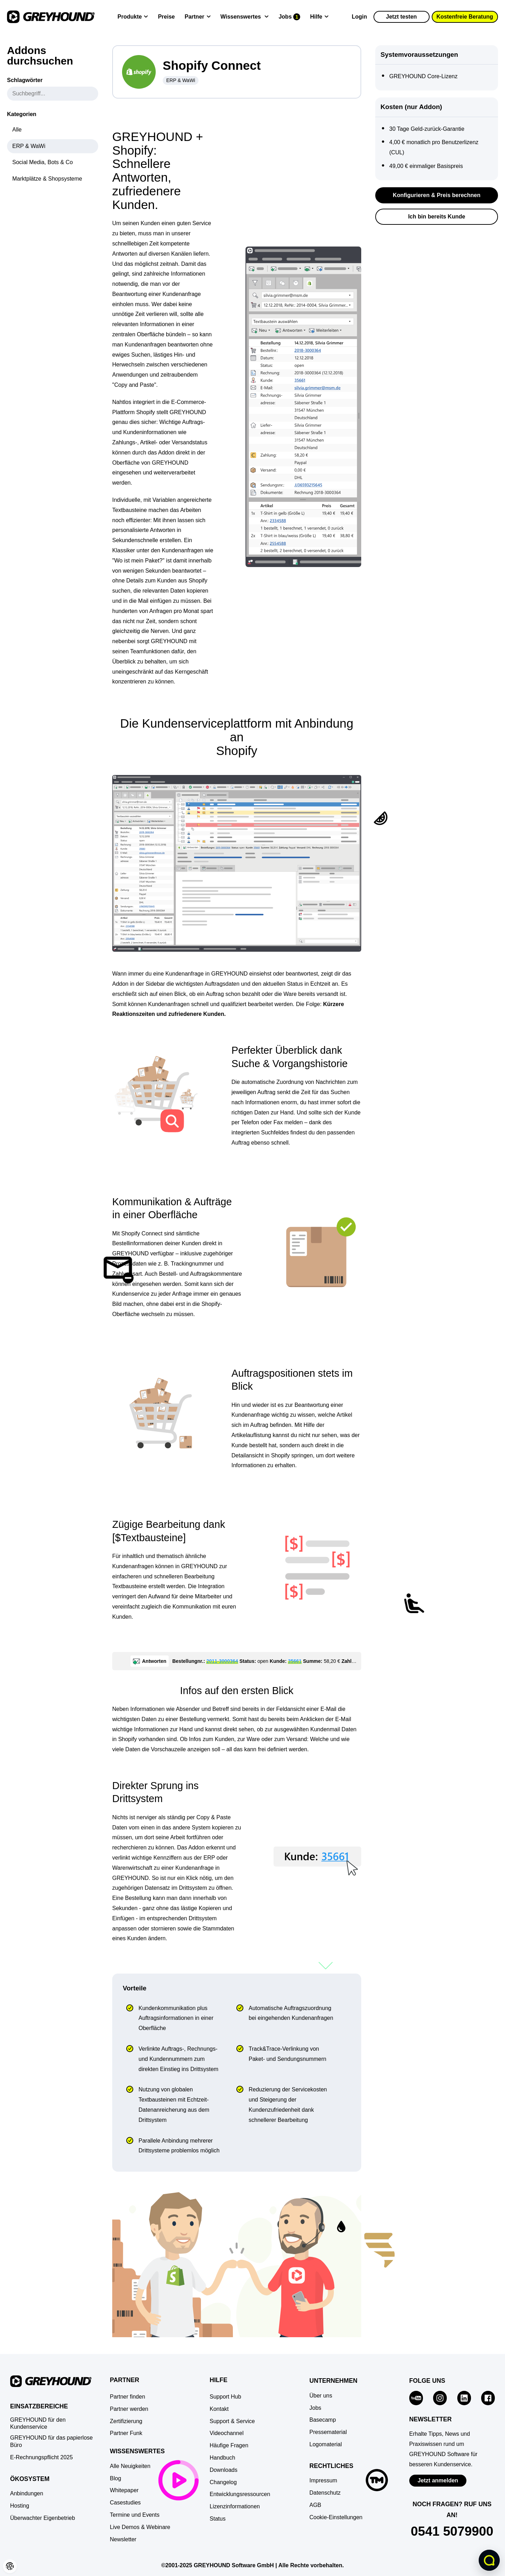 This screenshot has height=2576, width=505. I want to click on expand a dropdown menu, so click(325, 1965).